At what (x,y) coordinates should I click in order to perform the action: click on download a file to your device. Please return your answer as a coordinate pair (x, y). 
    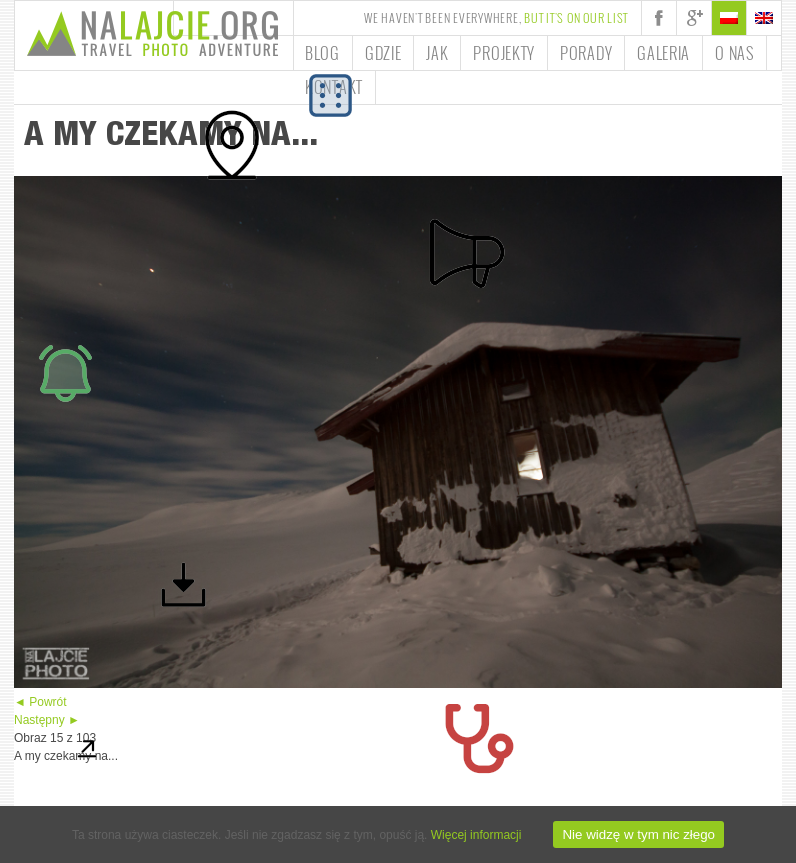
    Looking at the image, I should click on (183, 586).